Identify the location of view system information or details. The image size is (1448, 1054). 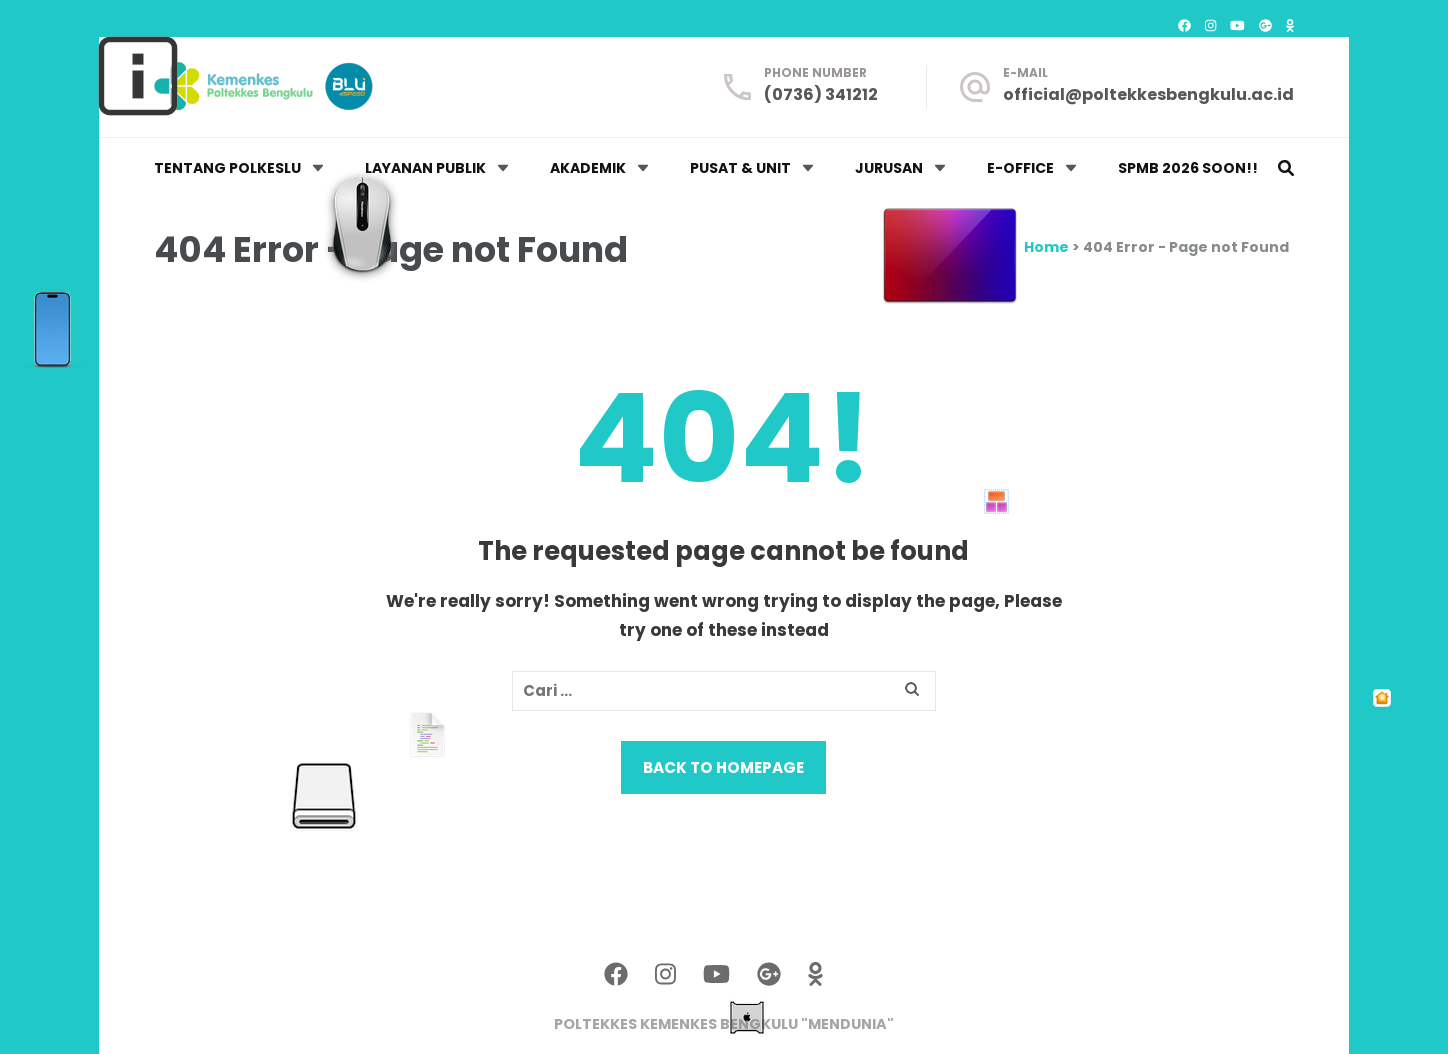
(138, 76).